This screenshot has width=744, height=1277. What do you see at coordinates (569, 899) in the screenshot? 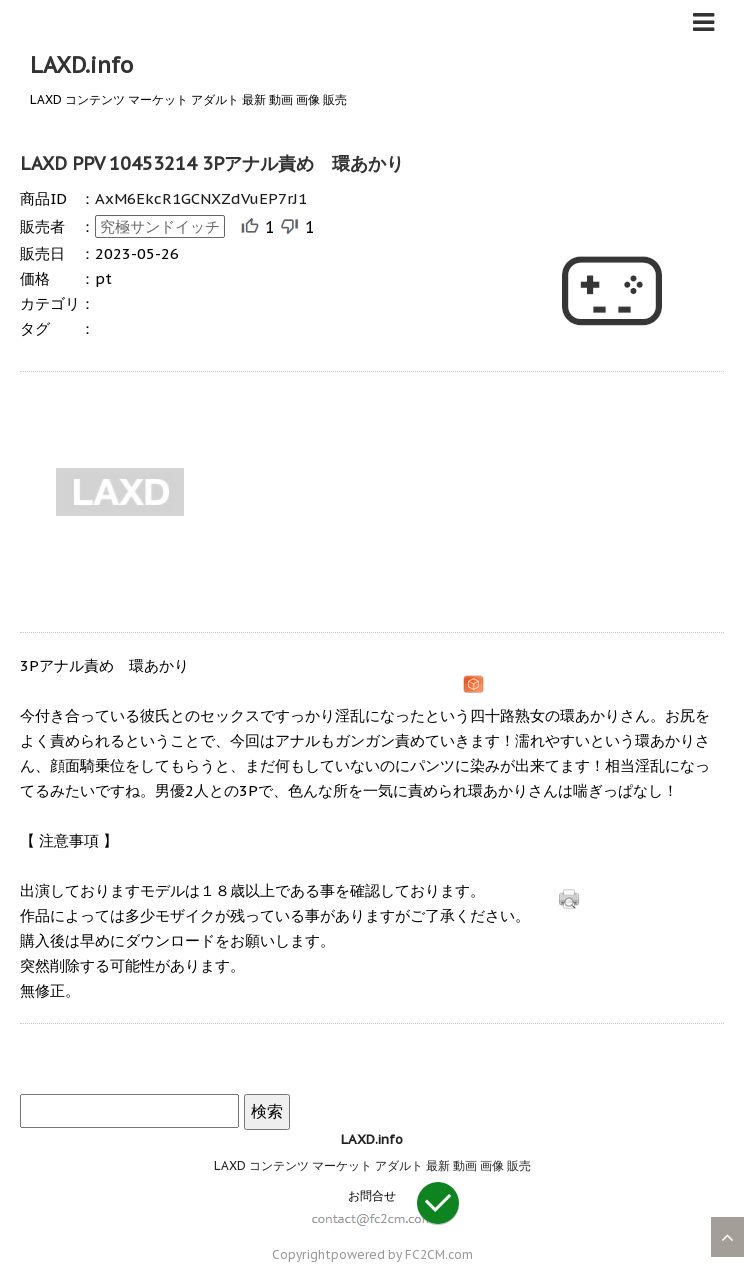
I see `preview document before printing` at bounding box center [569, 899].